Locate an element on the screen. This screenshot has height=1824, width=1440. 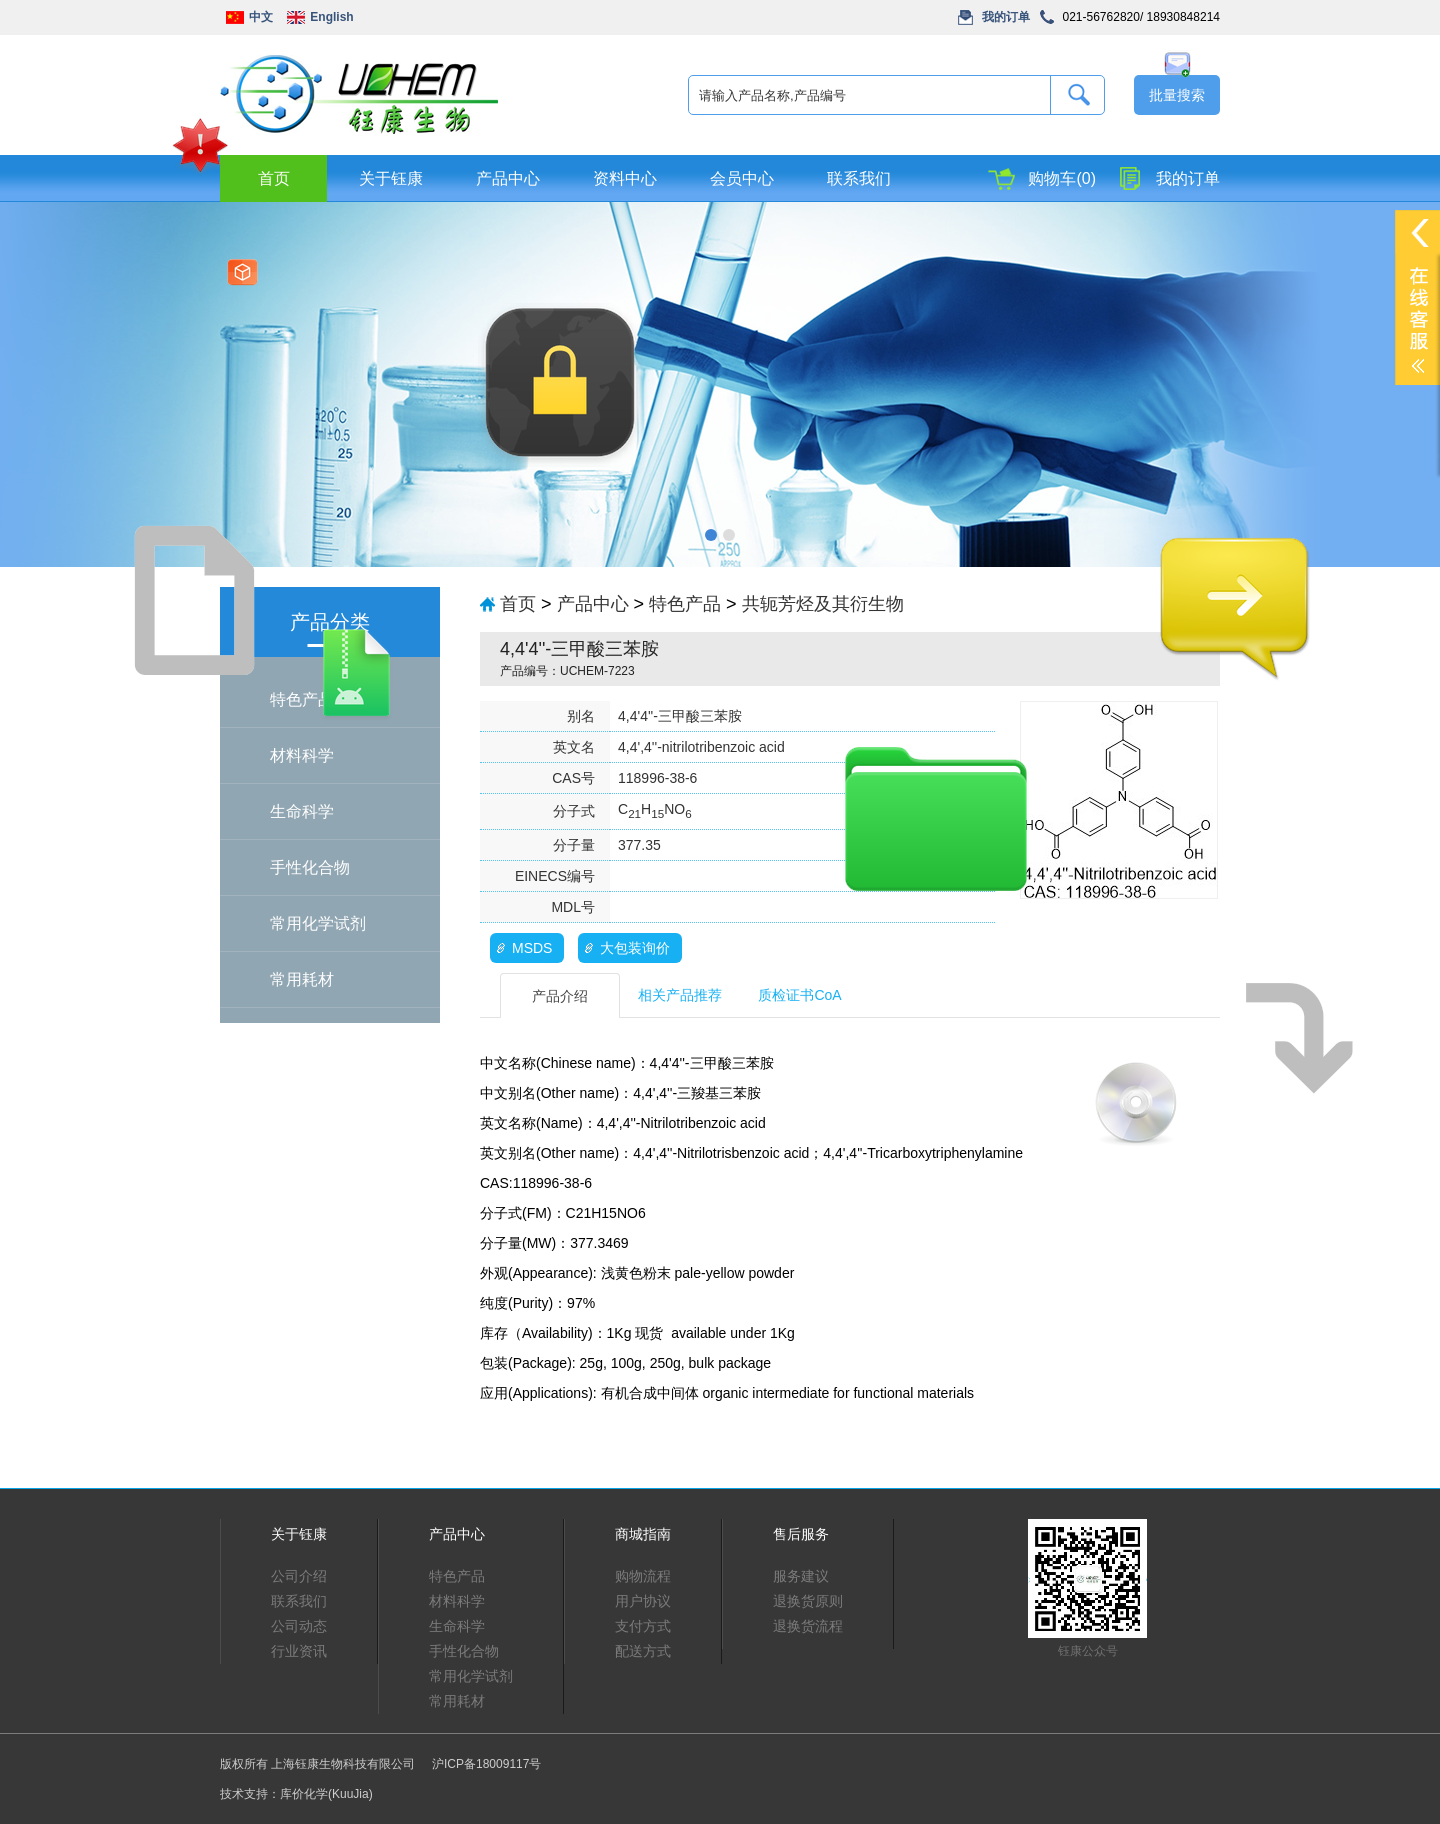
access ssl/tls security settings for web browser is located at coordinates (560, 385).